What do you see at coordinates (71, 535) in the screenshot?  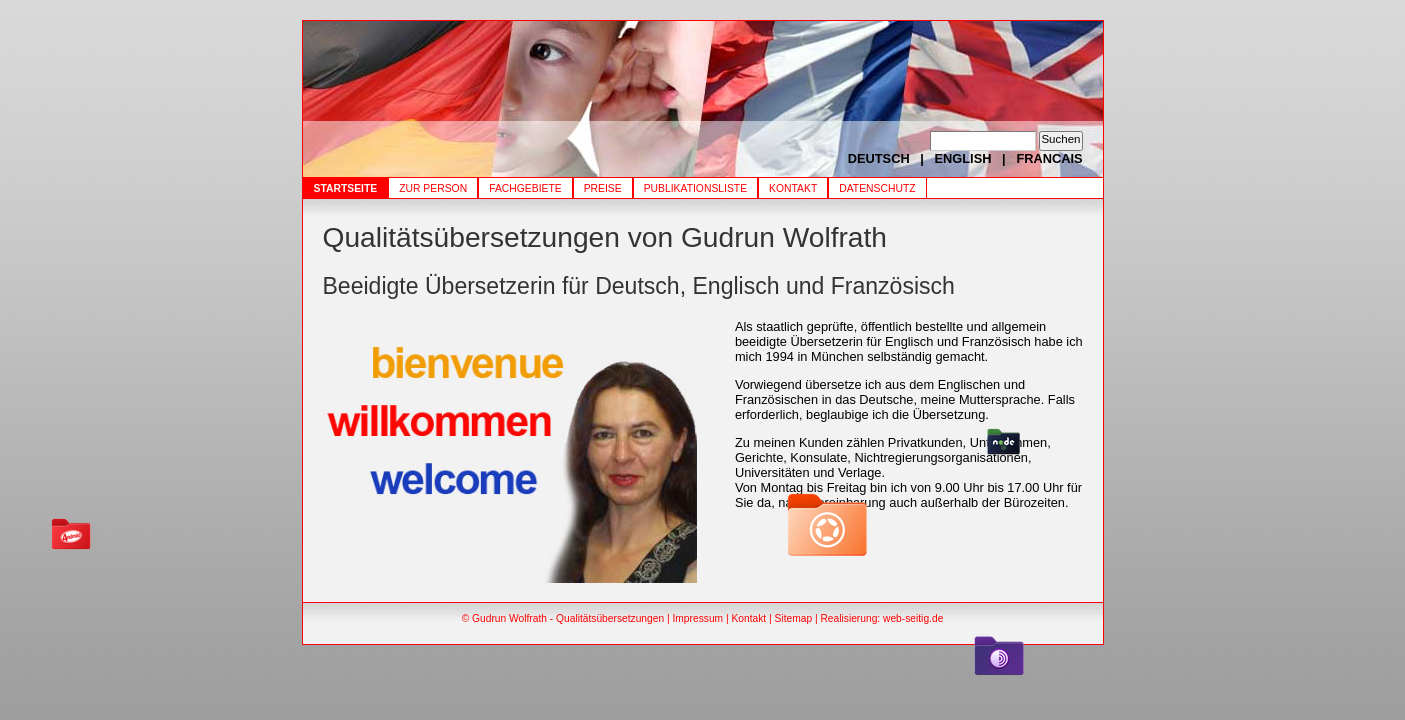 I see `open android files folder` at bounding box center [71, 535].